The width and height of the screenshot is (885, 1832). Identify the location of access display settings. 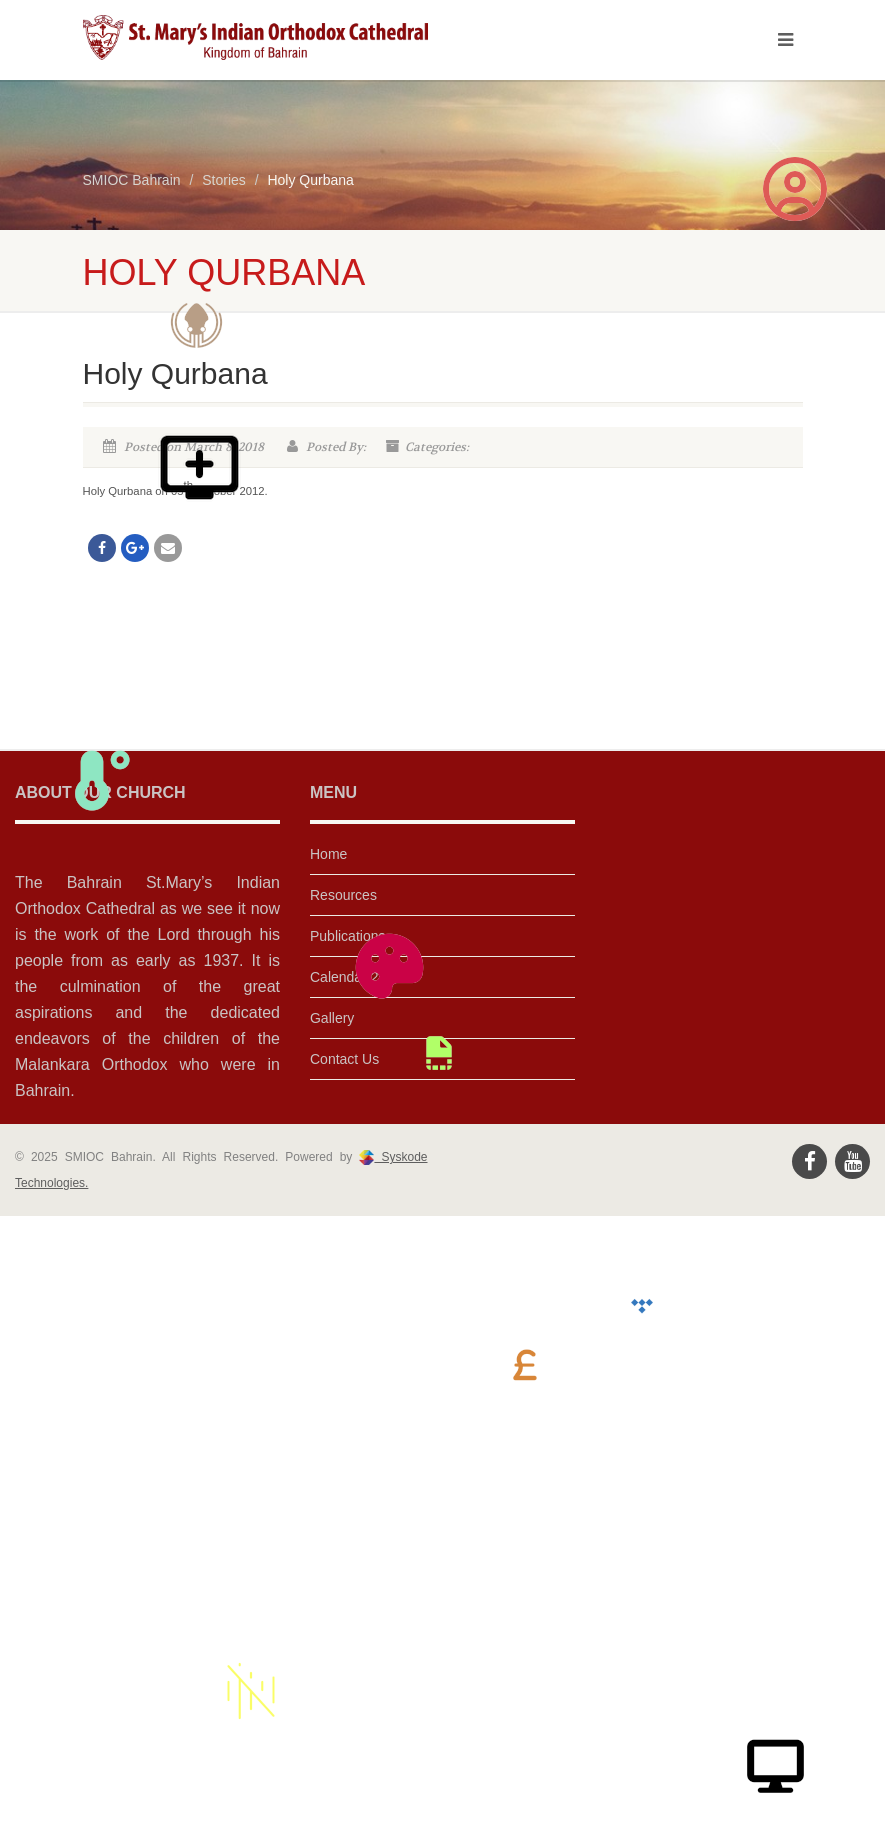
(775, 1764).